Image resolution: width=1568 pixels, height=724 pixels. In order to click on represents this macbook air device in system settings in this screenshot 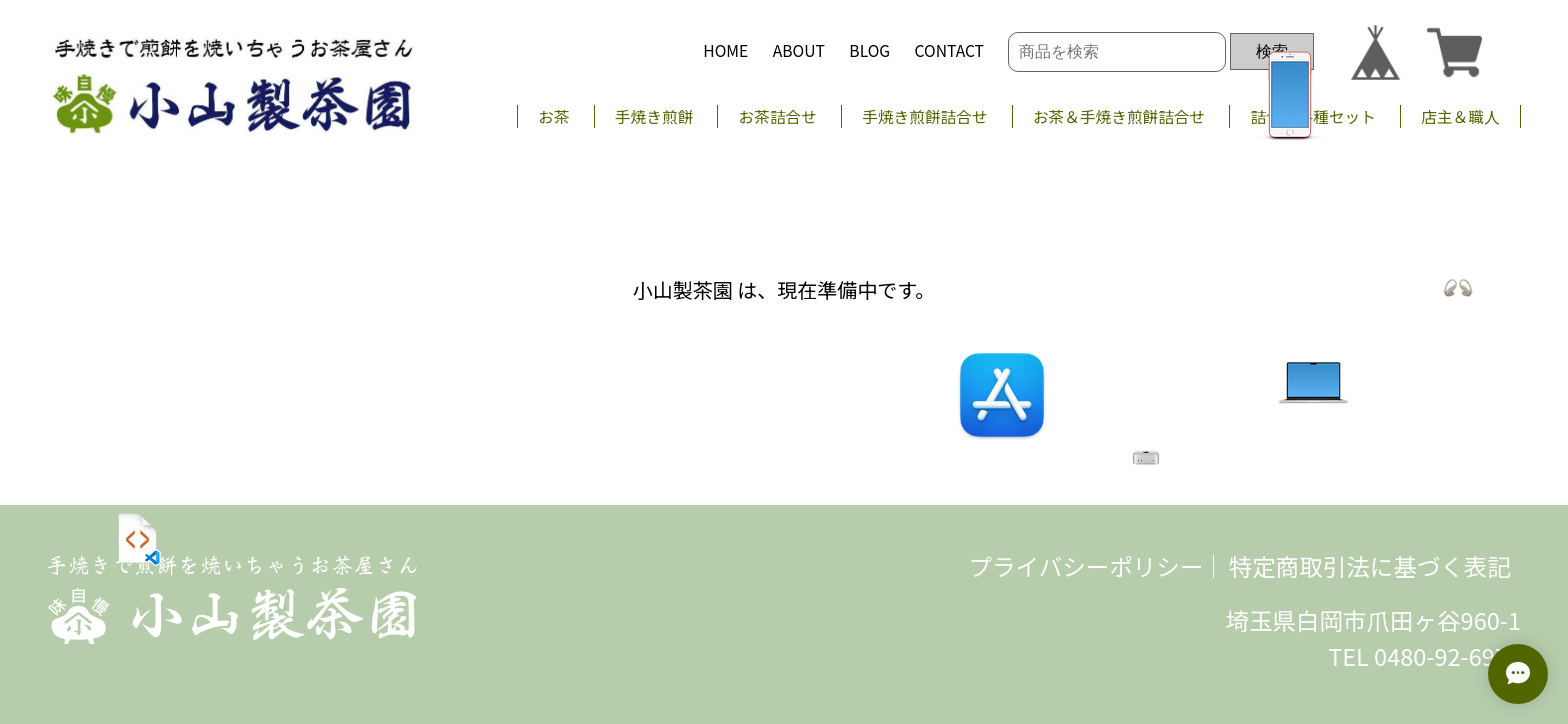, I will do `click(1313, 376)`.